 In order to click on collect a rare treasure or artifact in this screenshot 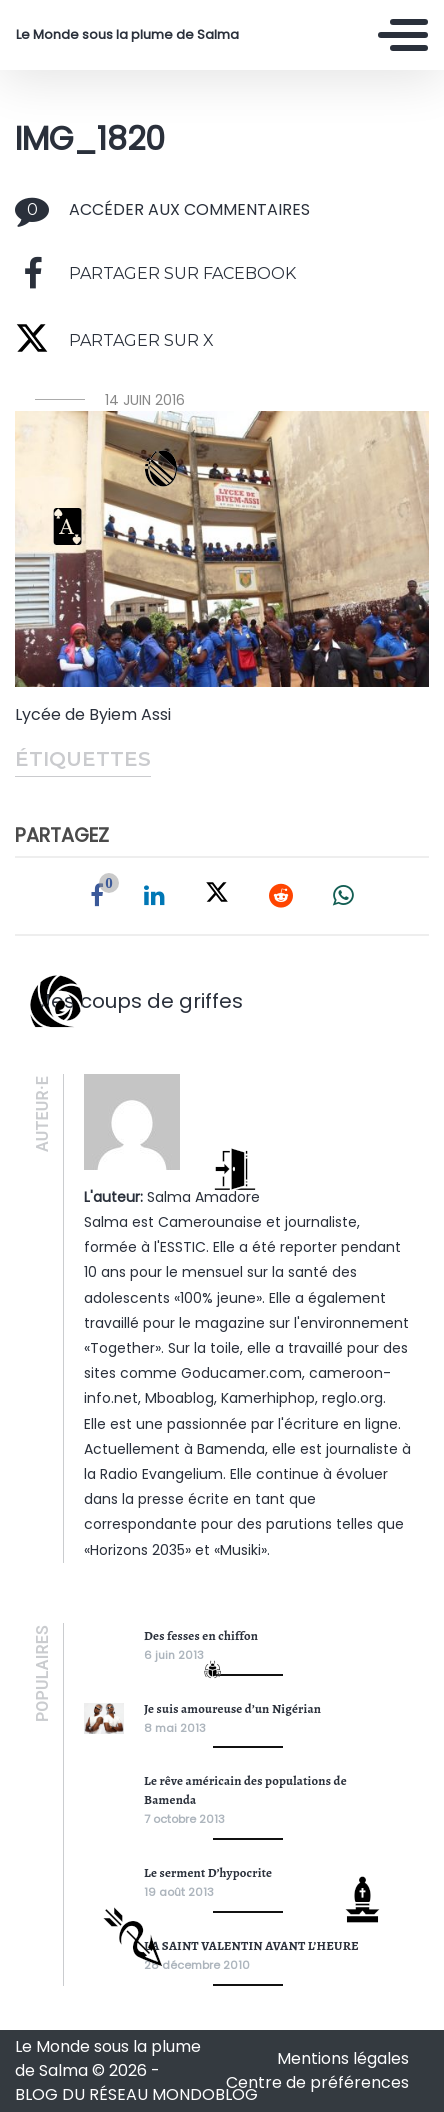, I will do `click(212, 1669)`.